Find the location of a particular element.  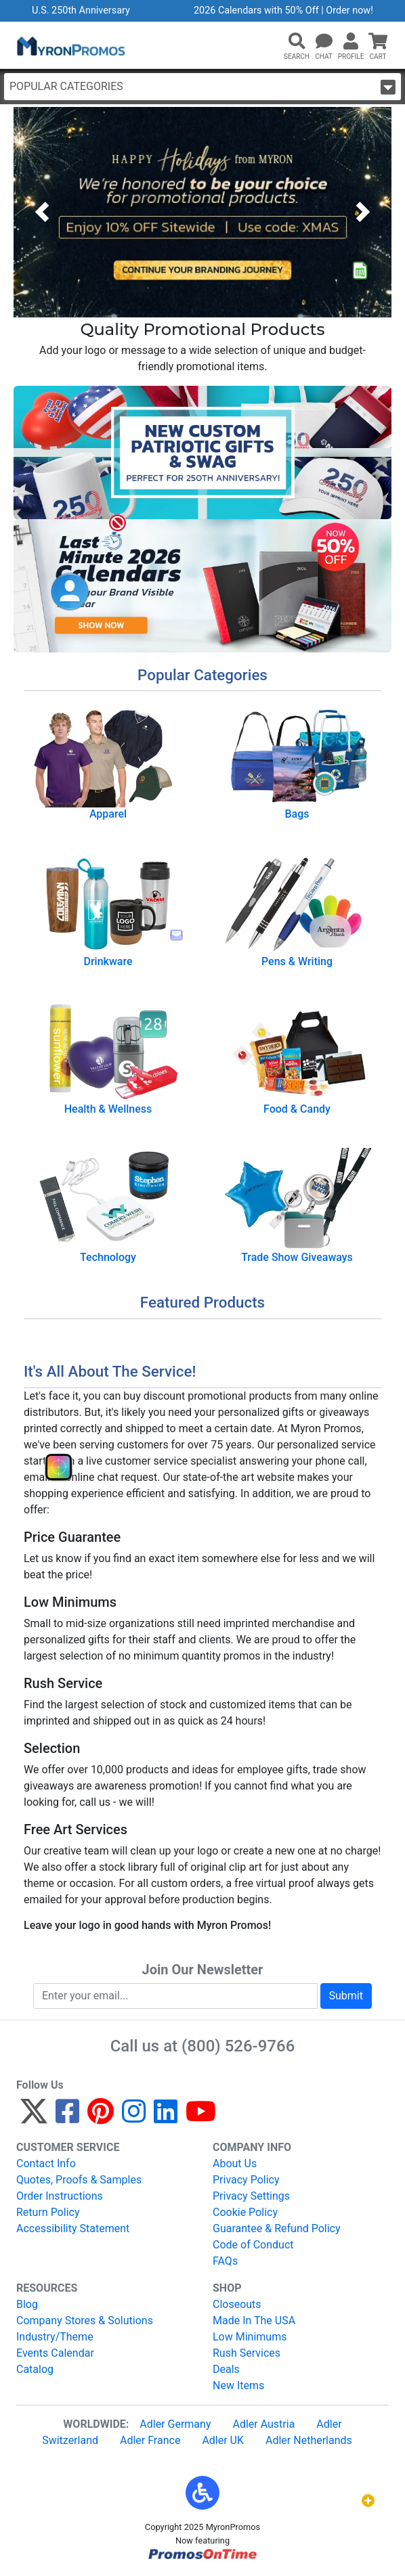

mark a bluetooth device as trusted is located at coordinates (368, 2500).